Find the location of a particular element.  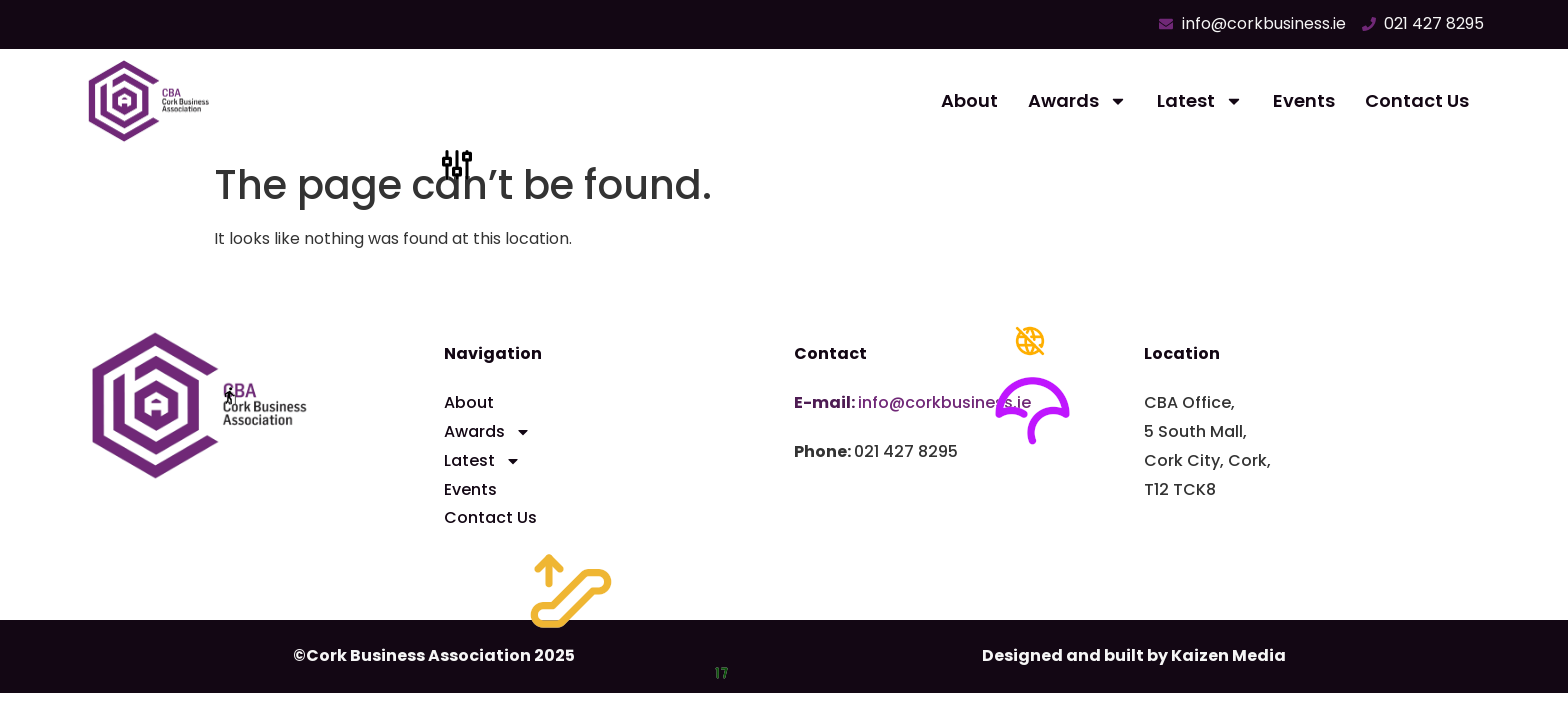

escalator going up is located at coordinates (571, 591).